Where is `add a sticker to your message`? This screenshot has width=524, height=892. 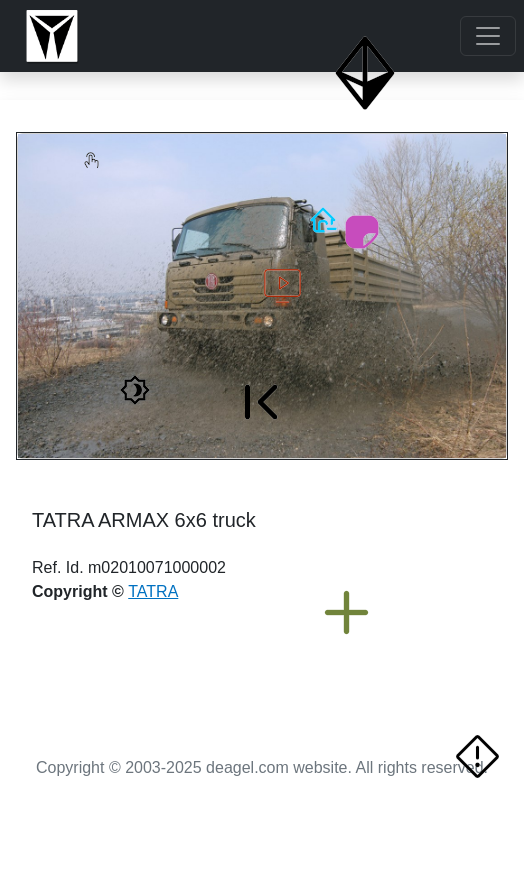 add a sticker to your message is located at coordinates (362, 232).